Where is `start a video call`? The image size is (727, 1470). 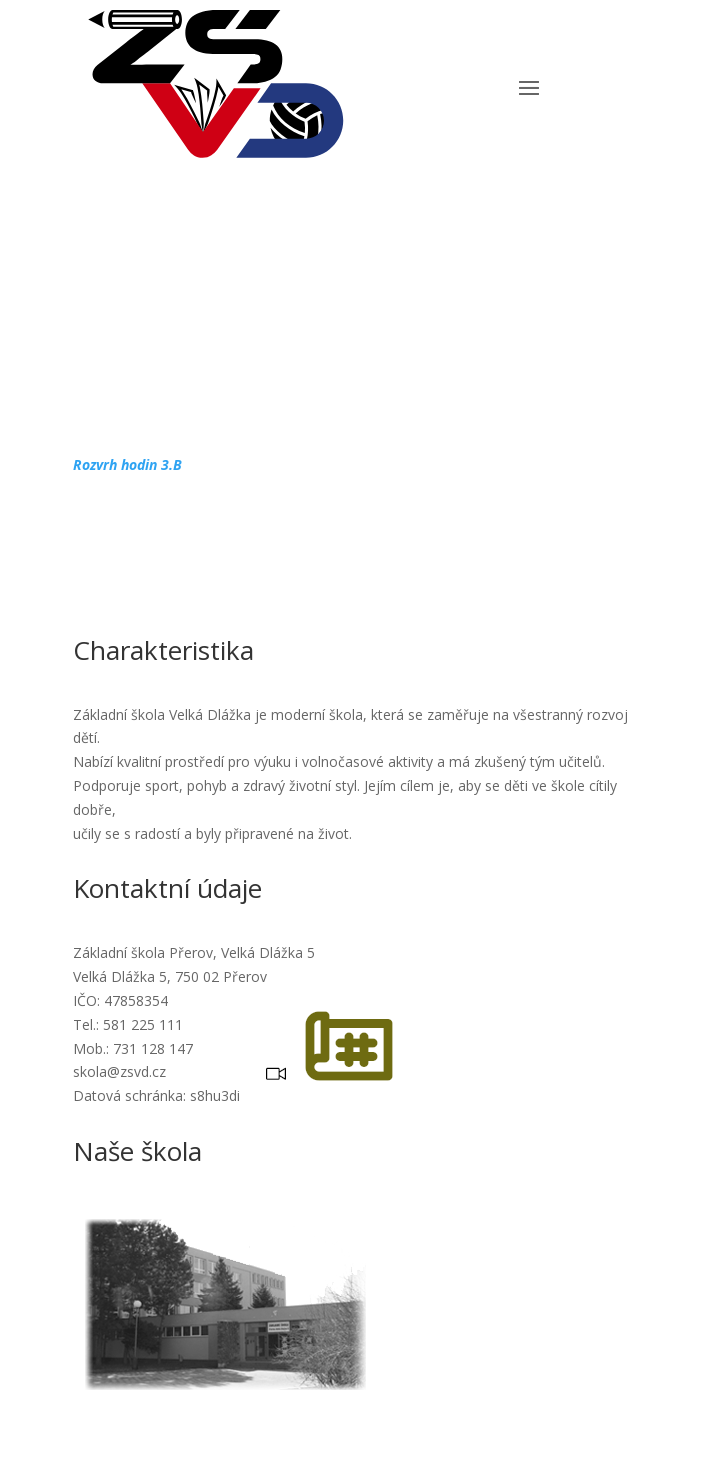
start a video call is located at coordinates (276, 1074).